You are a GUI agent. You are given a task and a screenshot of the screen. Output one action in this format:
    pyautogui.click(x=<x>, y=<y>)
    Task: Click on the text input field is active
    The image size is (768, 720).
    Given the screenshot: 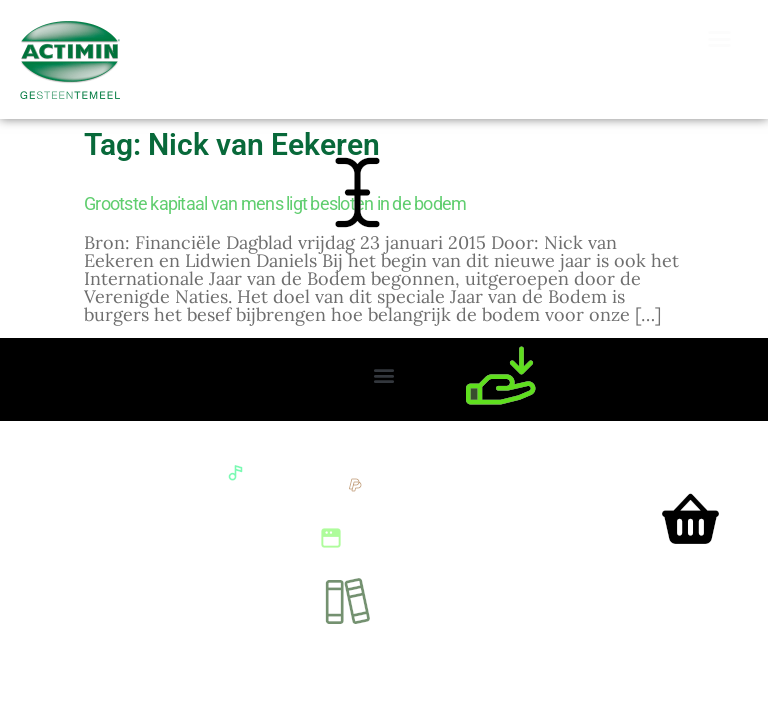 What is the action you would take?
    pyautogui.click(x=357, y=192)
    